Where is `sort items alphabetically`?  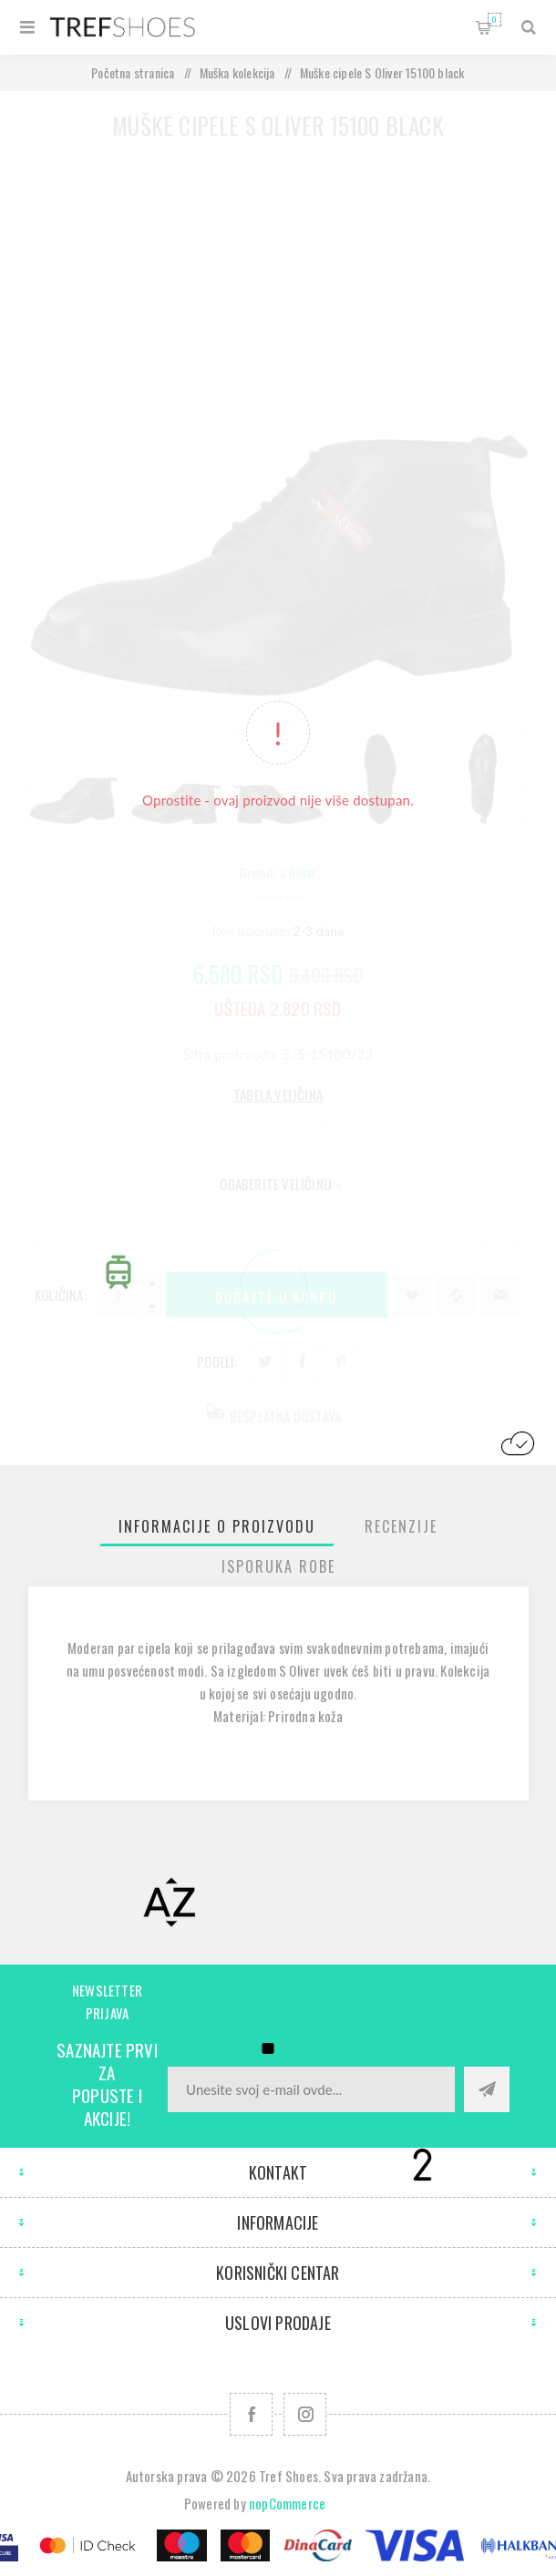
sort items alphabetically is located at coordinates (170, 1902).